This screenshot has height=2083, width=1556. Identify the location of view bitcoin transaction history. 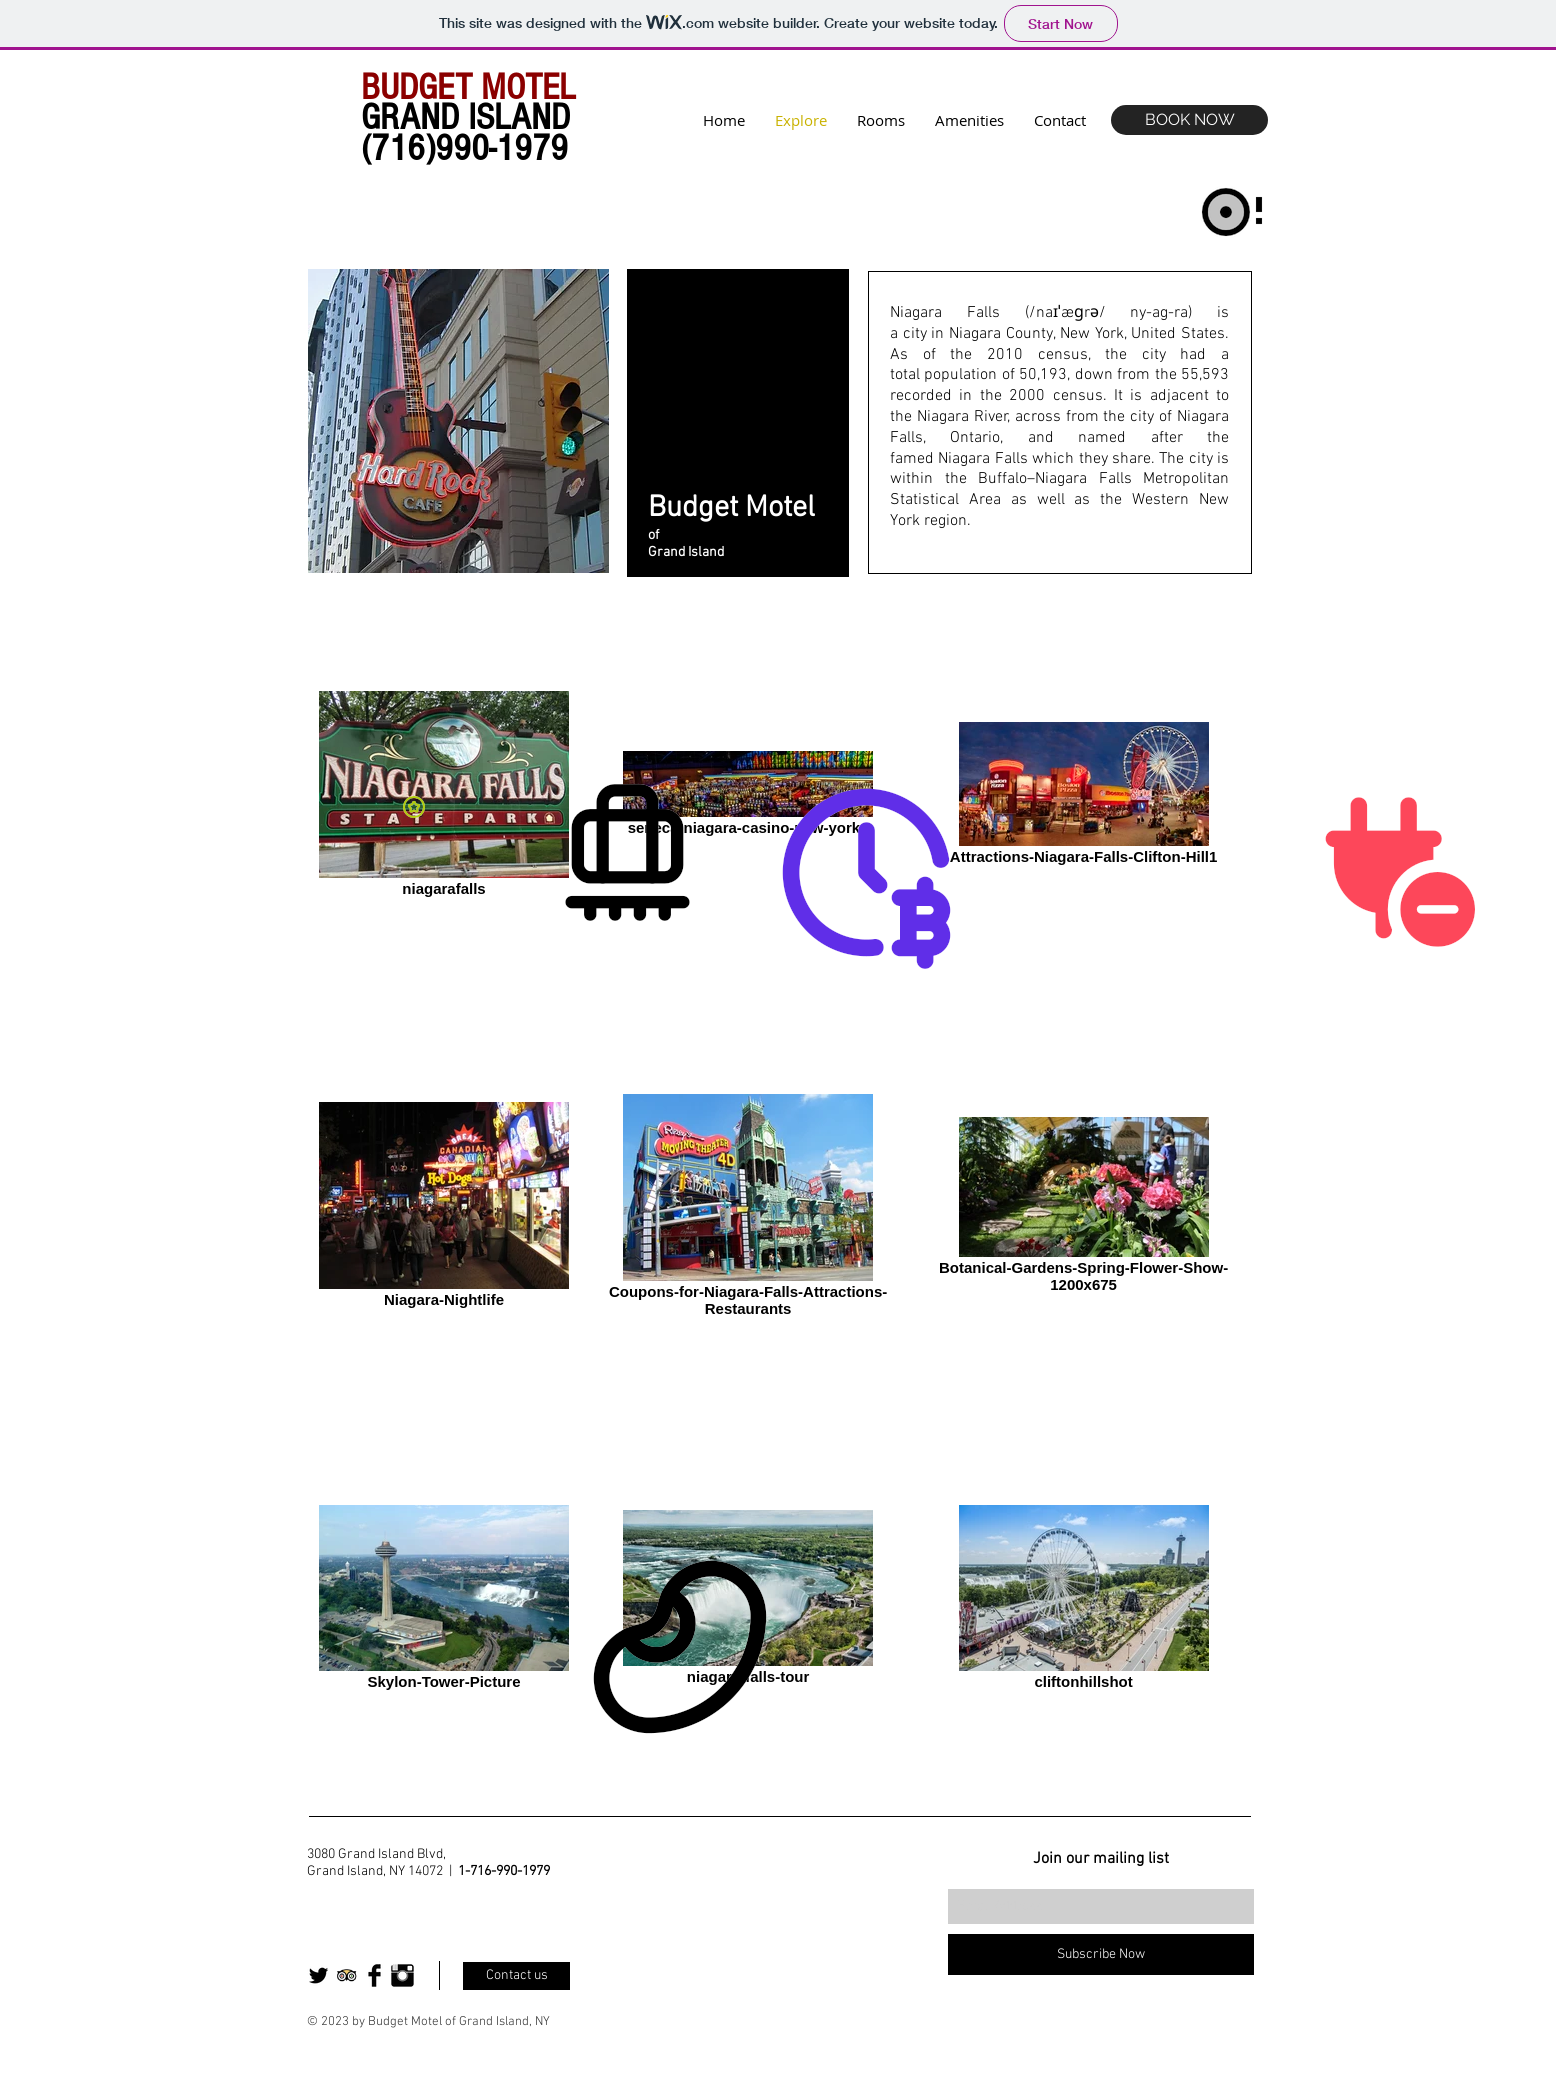
(866, 872).